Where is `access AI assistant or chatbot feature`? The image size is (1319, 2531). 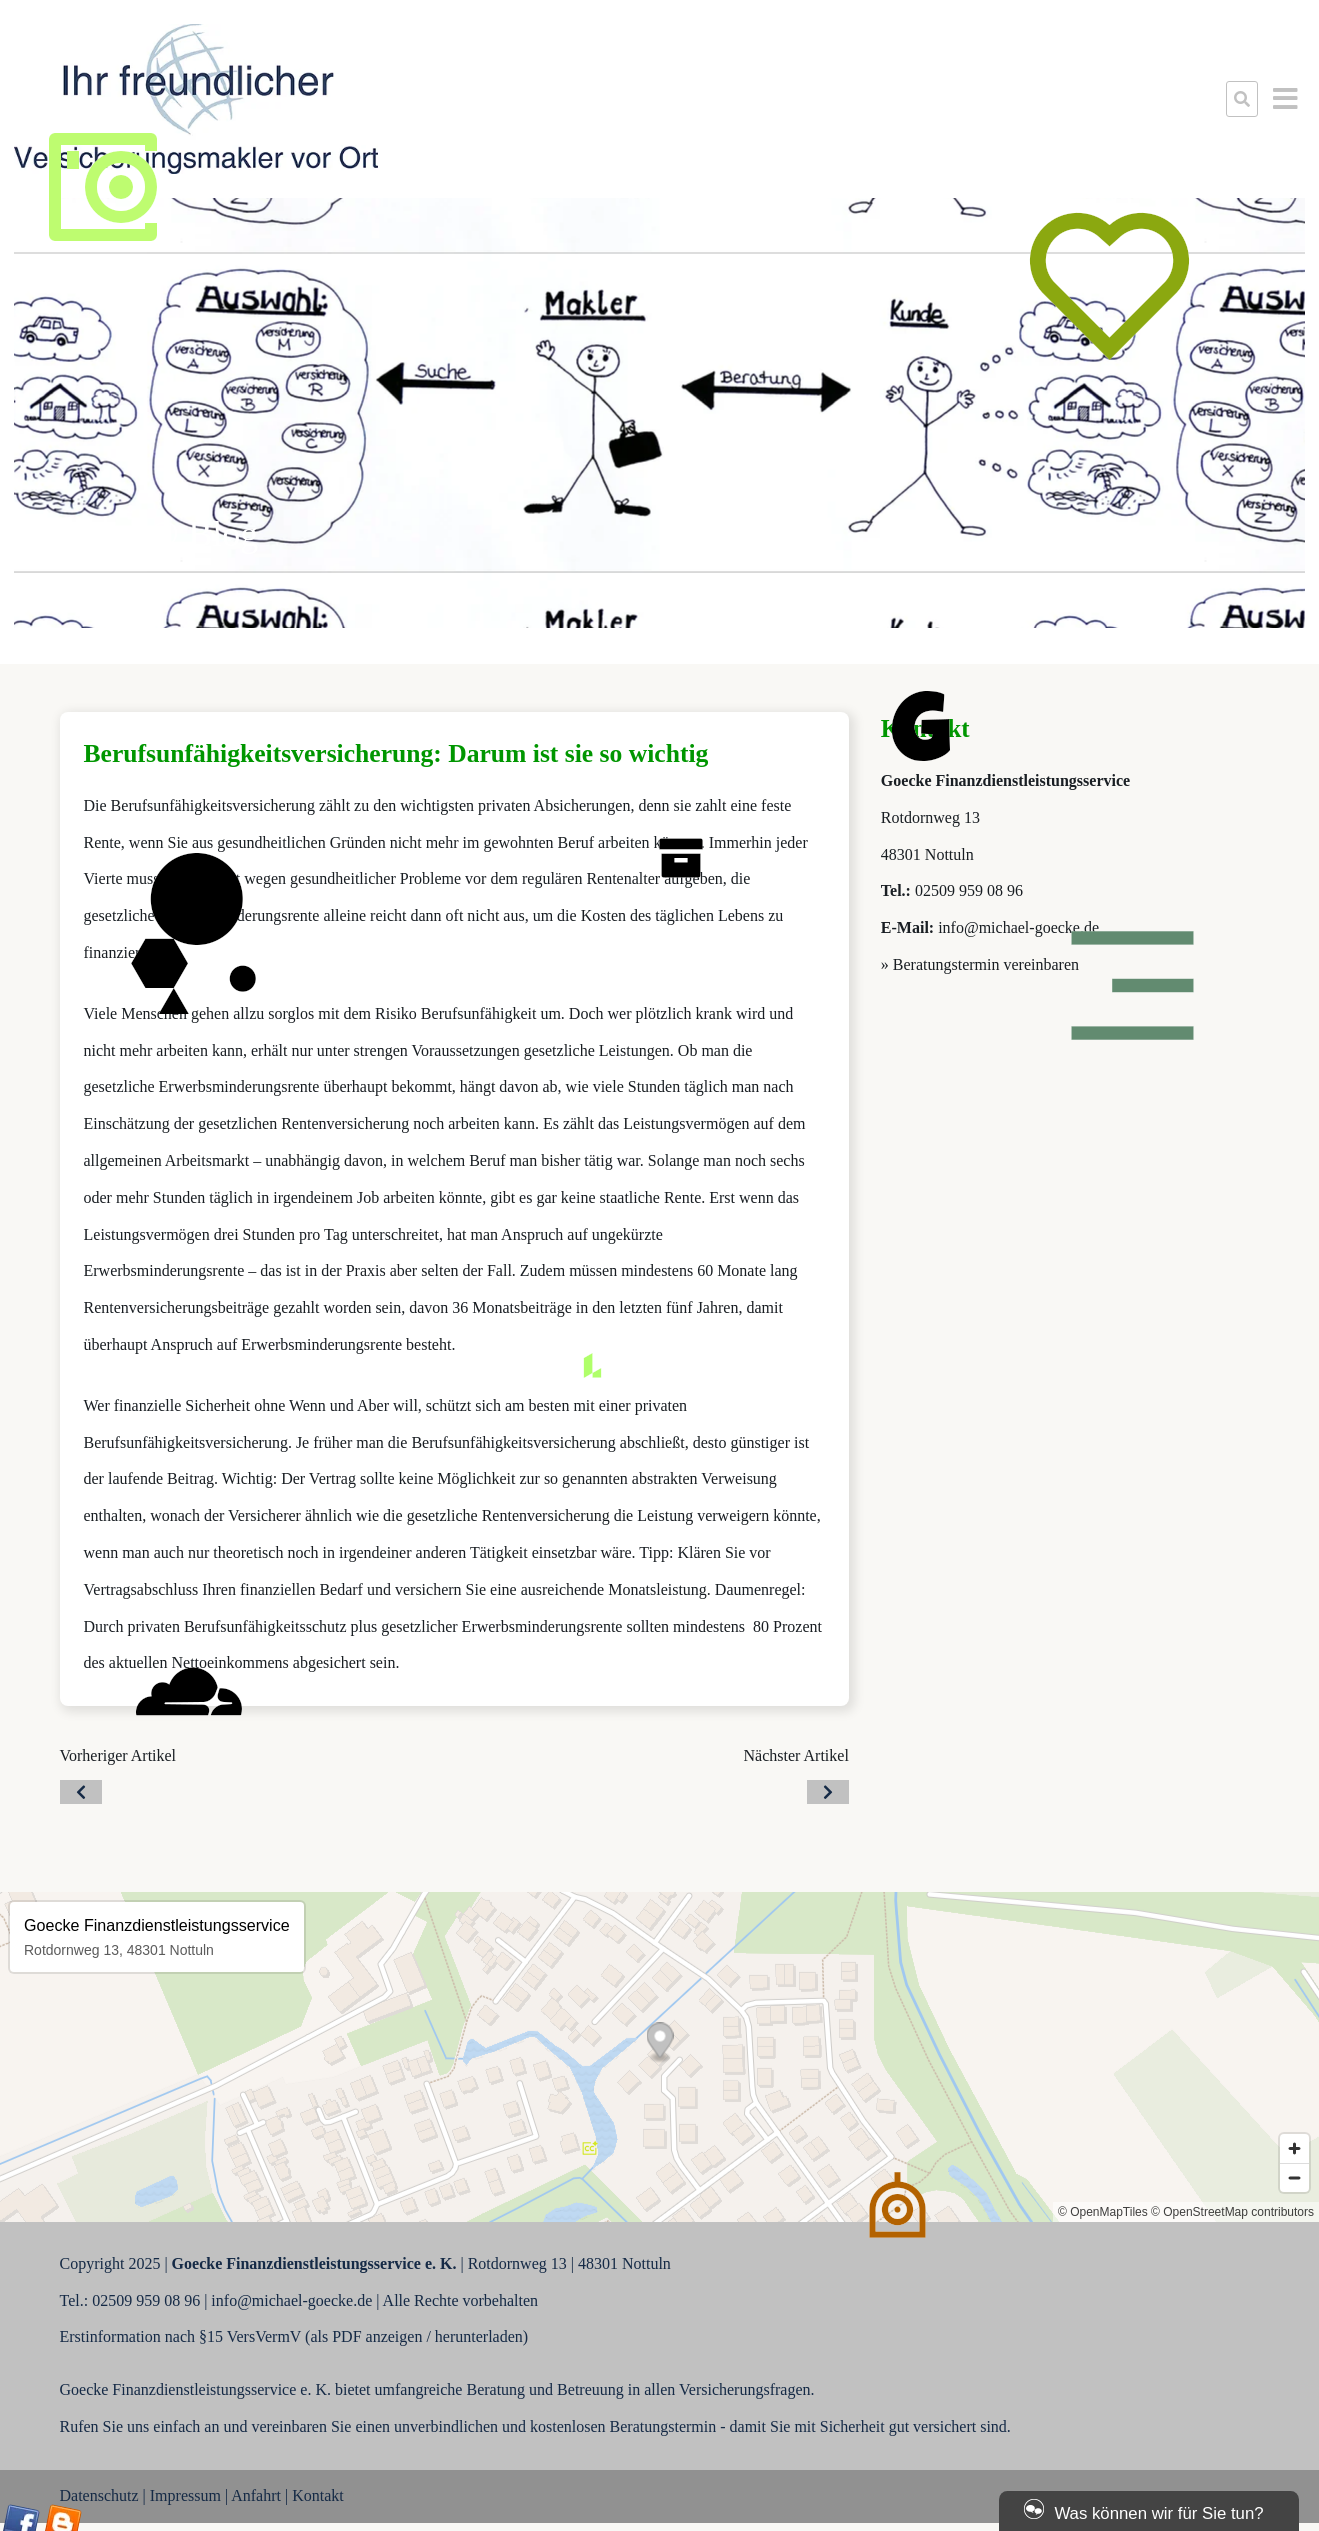 access AI assistant or chatbot feature is located at coordinates (897, 2206).